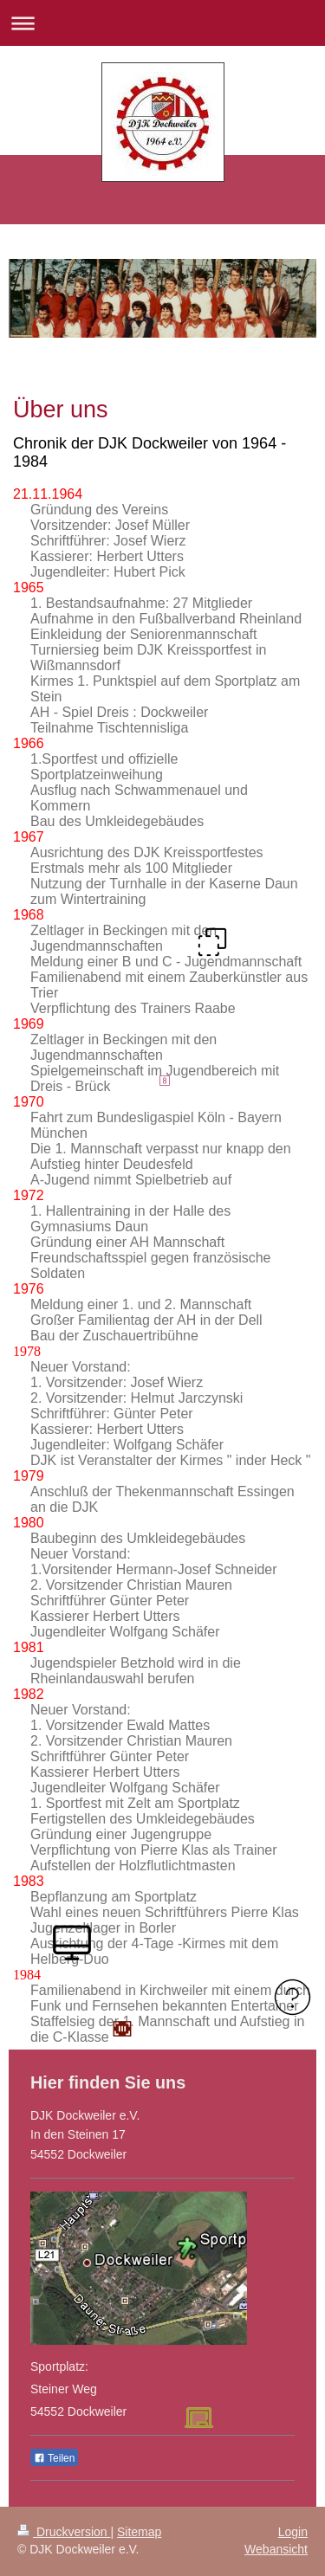  I want to click on scan a barcode, so click(122, 2029).